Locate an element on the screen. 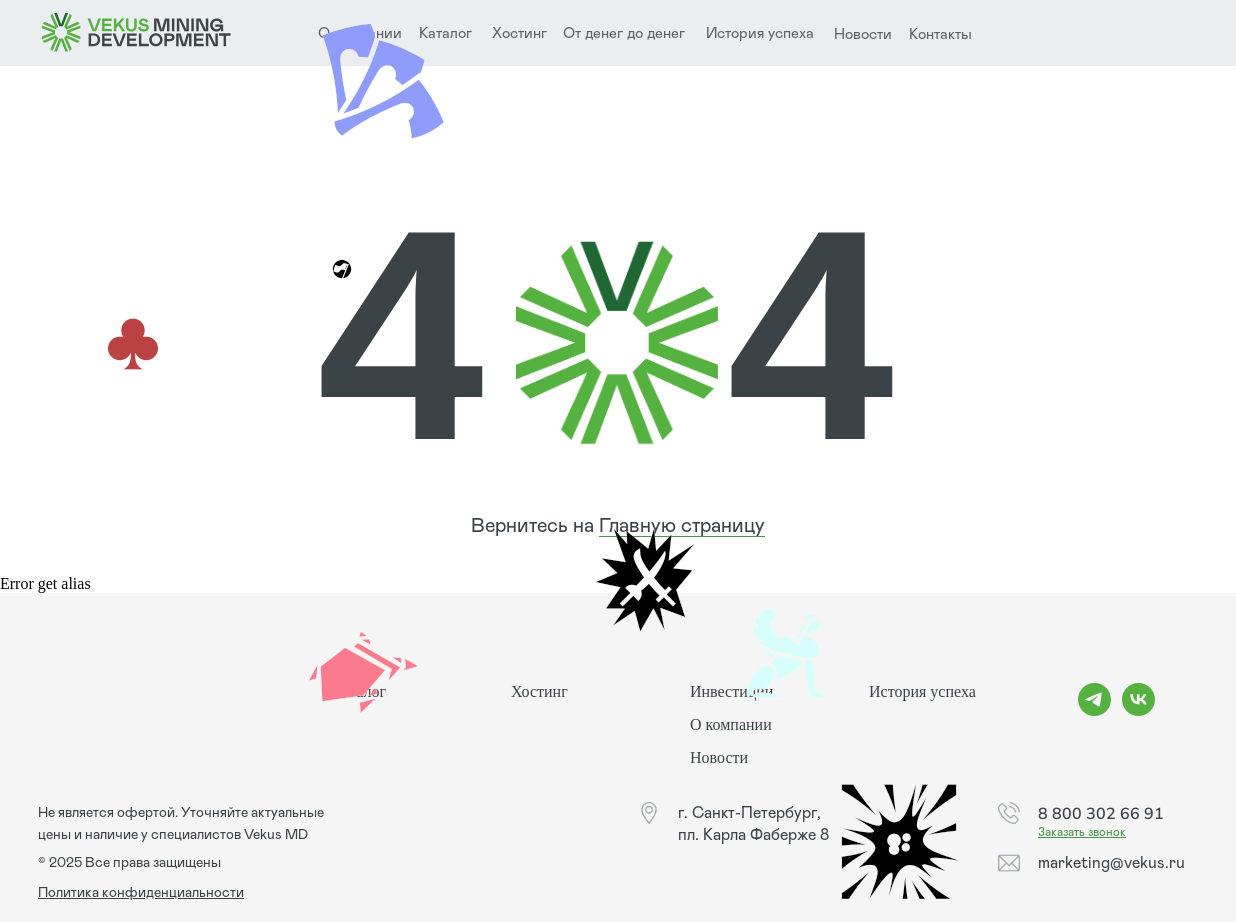 This screenshot has height=922, width=1236. access origami or paper craft tutorials is located at coordinates (362, 672).